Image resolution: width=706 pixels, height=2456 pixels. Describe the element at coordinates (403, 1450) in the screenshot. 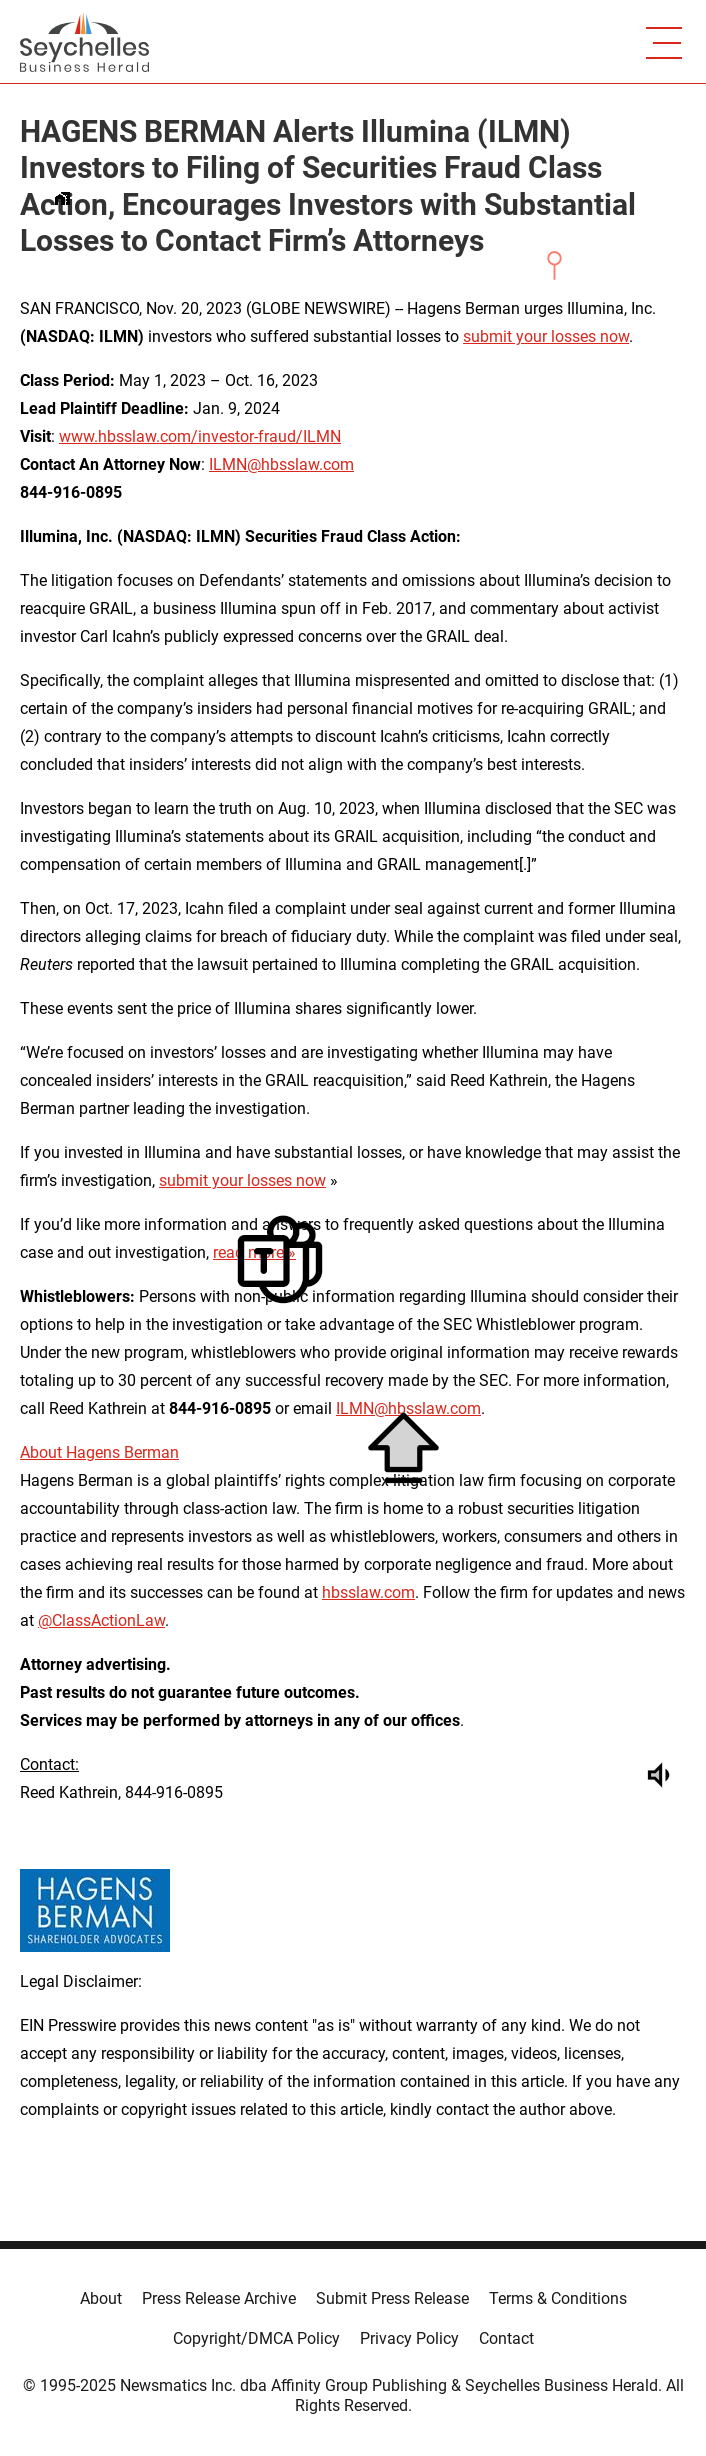

I see `upload a file or document` at that location.